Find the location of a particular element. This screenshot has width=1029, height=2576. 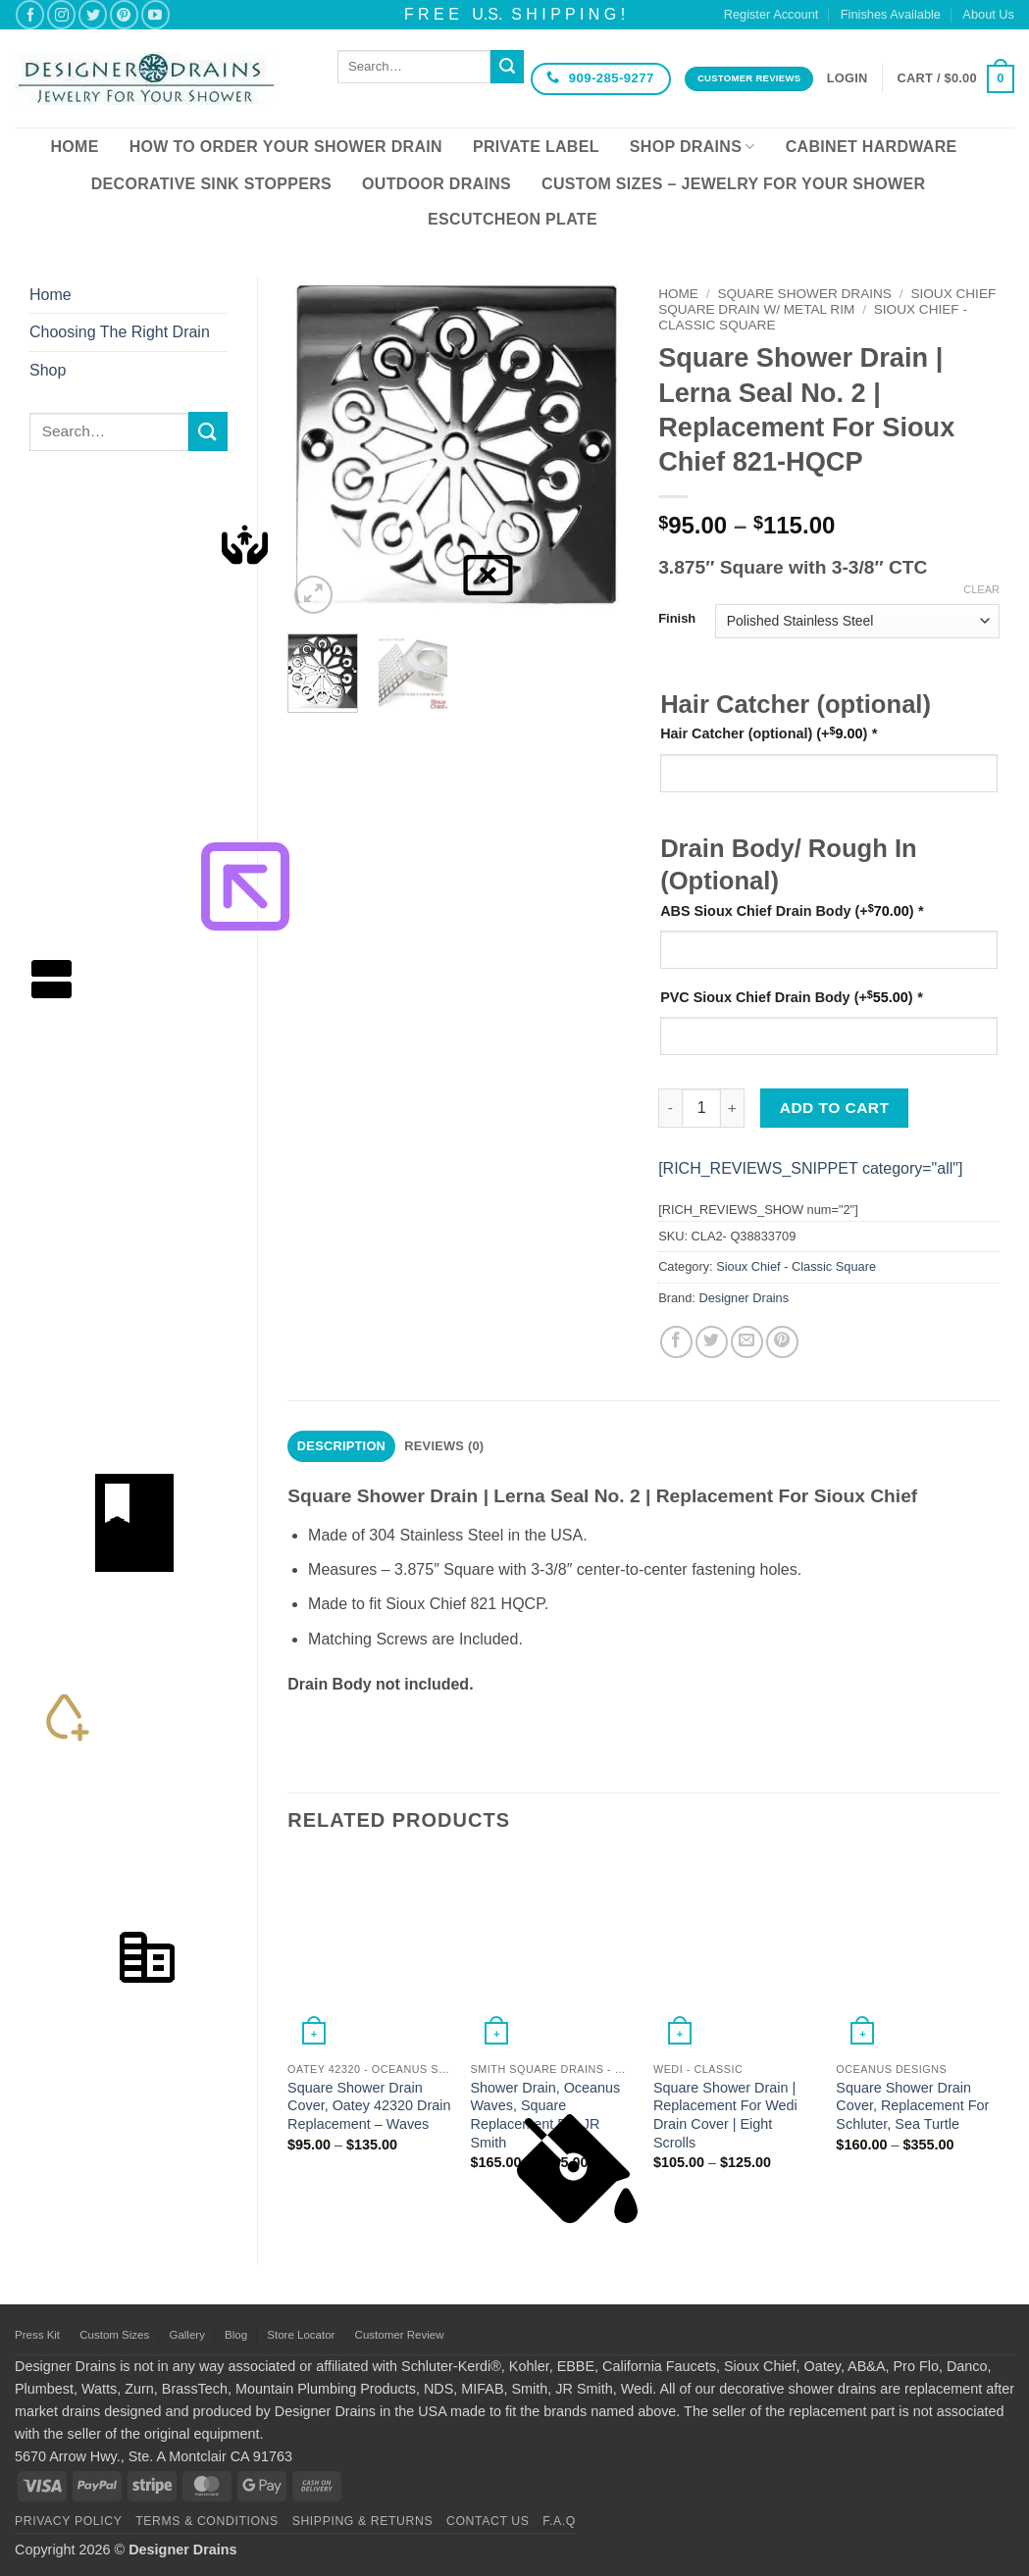

access childcare or family services is located at coordinates (244, 545).